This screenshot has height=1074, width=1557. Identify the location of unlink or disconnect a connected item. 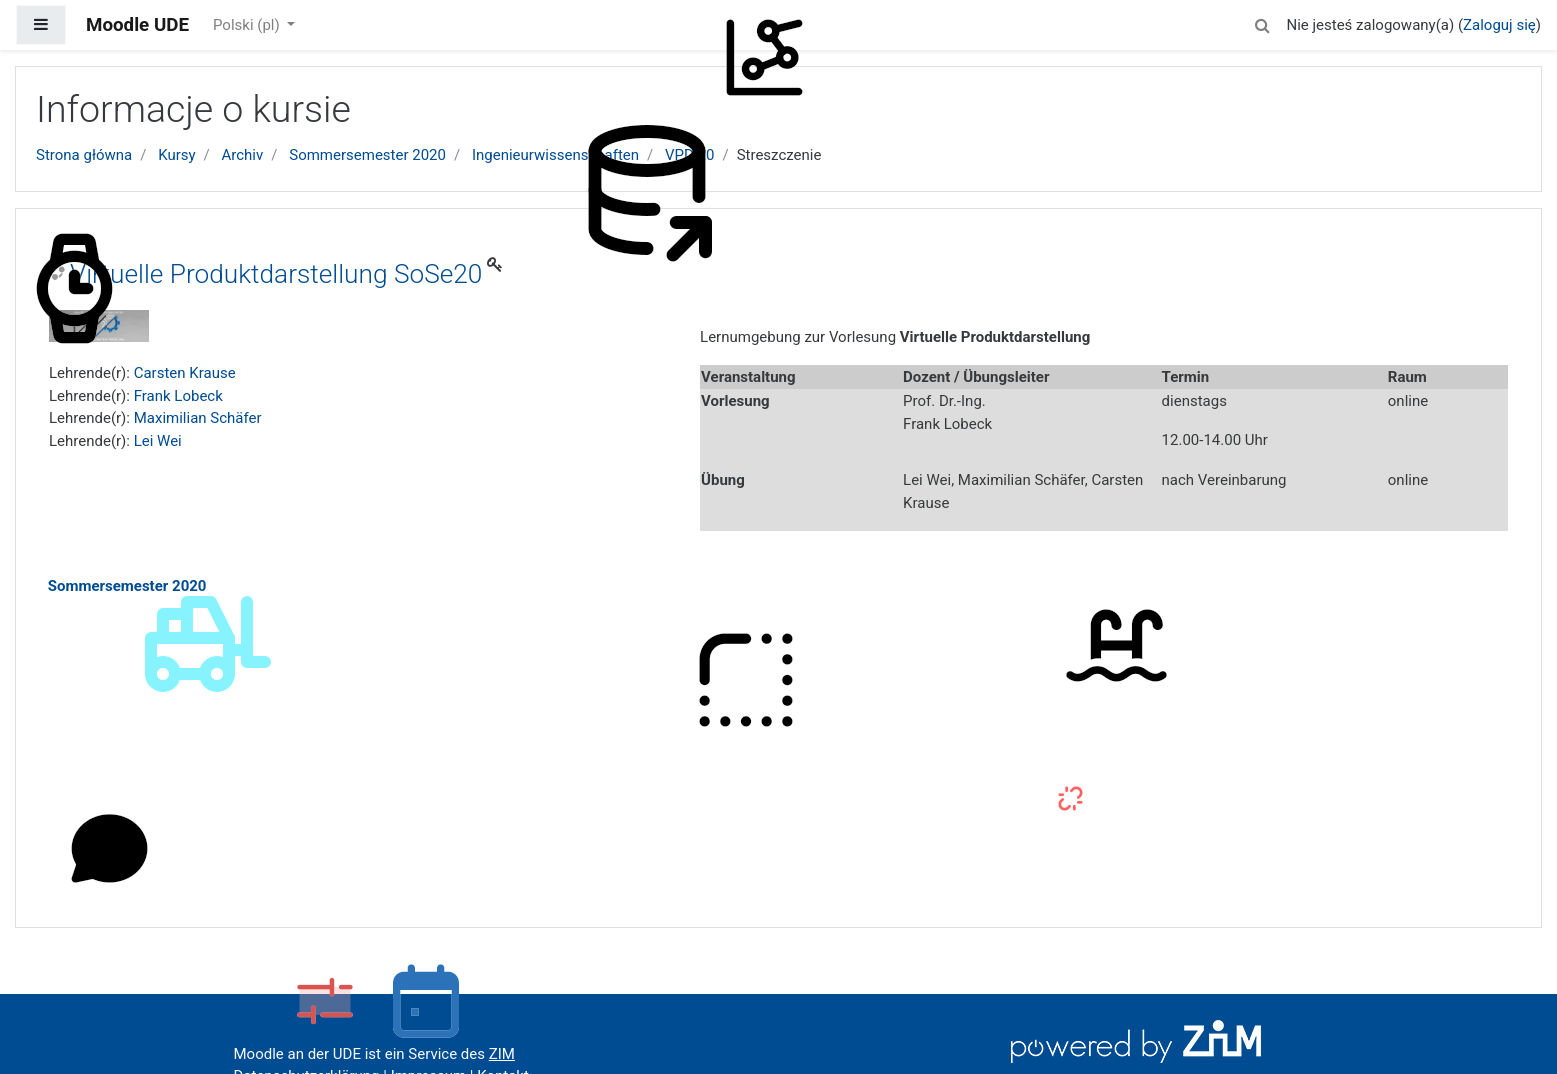
(1070, 798).